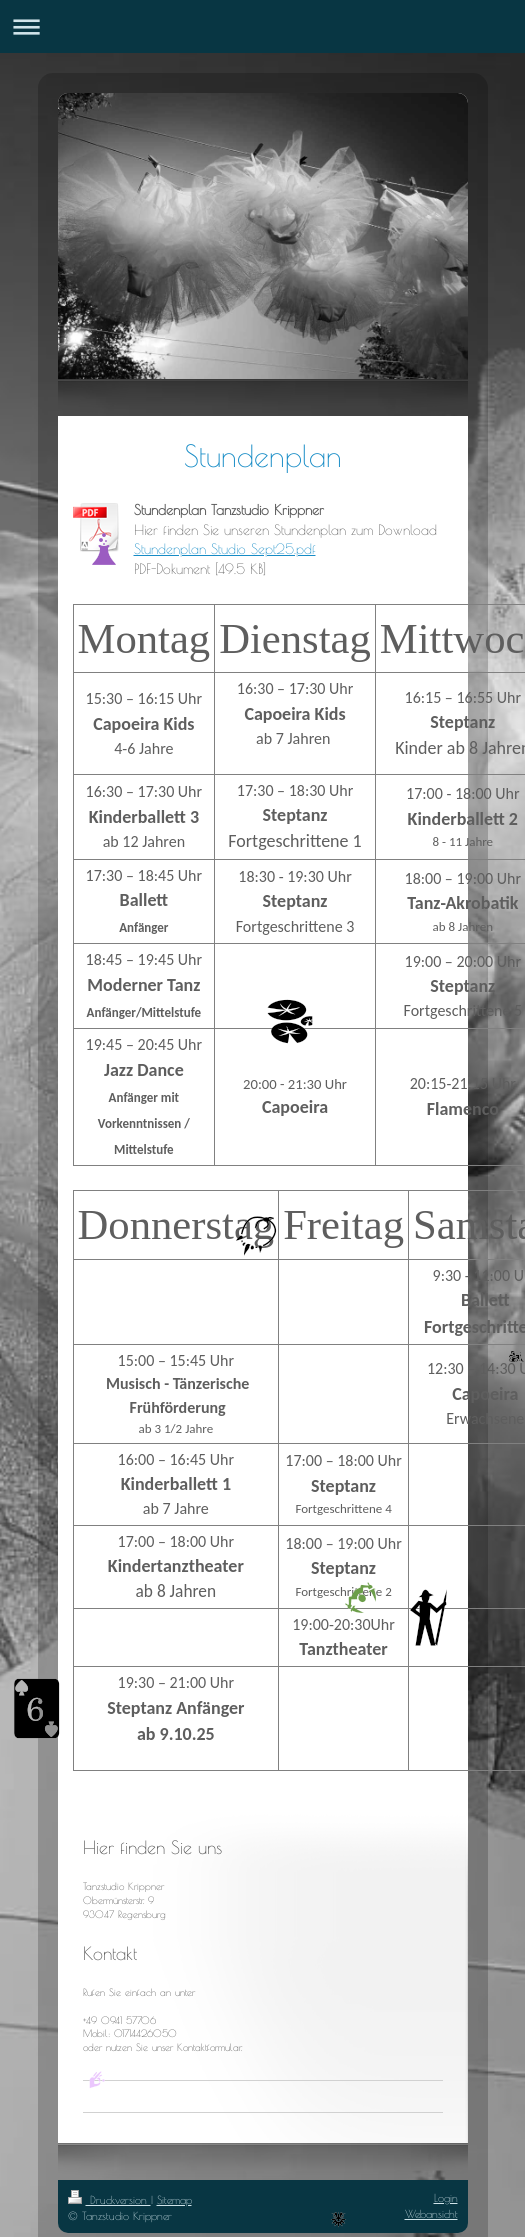 The height and width of the screenshot is (2237, 525). I want to click on six of spades playing card, so click(36, 1708).